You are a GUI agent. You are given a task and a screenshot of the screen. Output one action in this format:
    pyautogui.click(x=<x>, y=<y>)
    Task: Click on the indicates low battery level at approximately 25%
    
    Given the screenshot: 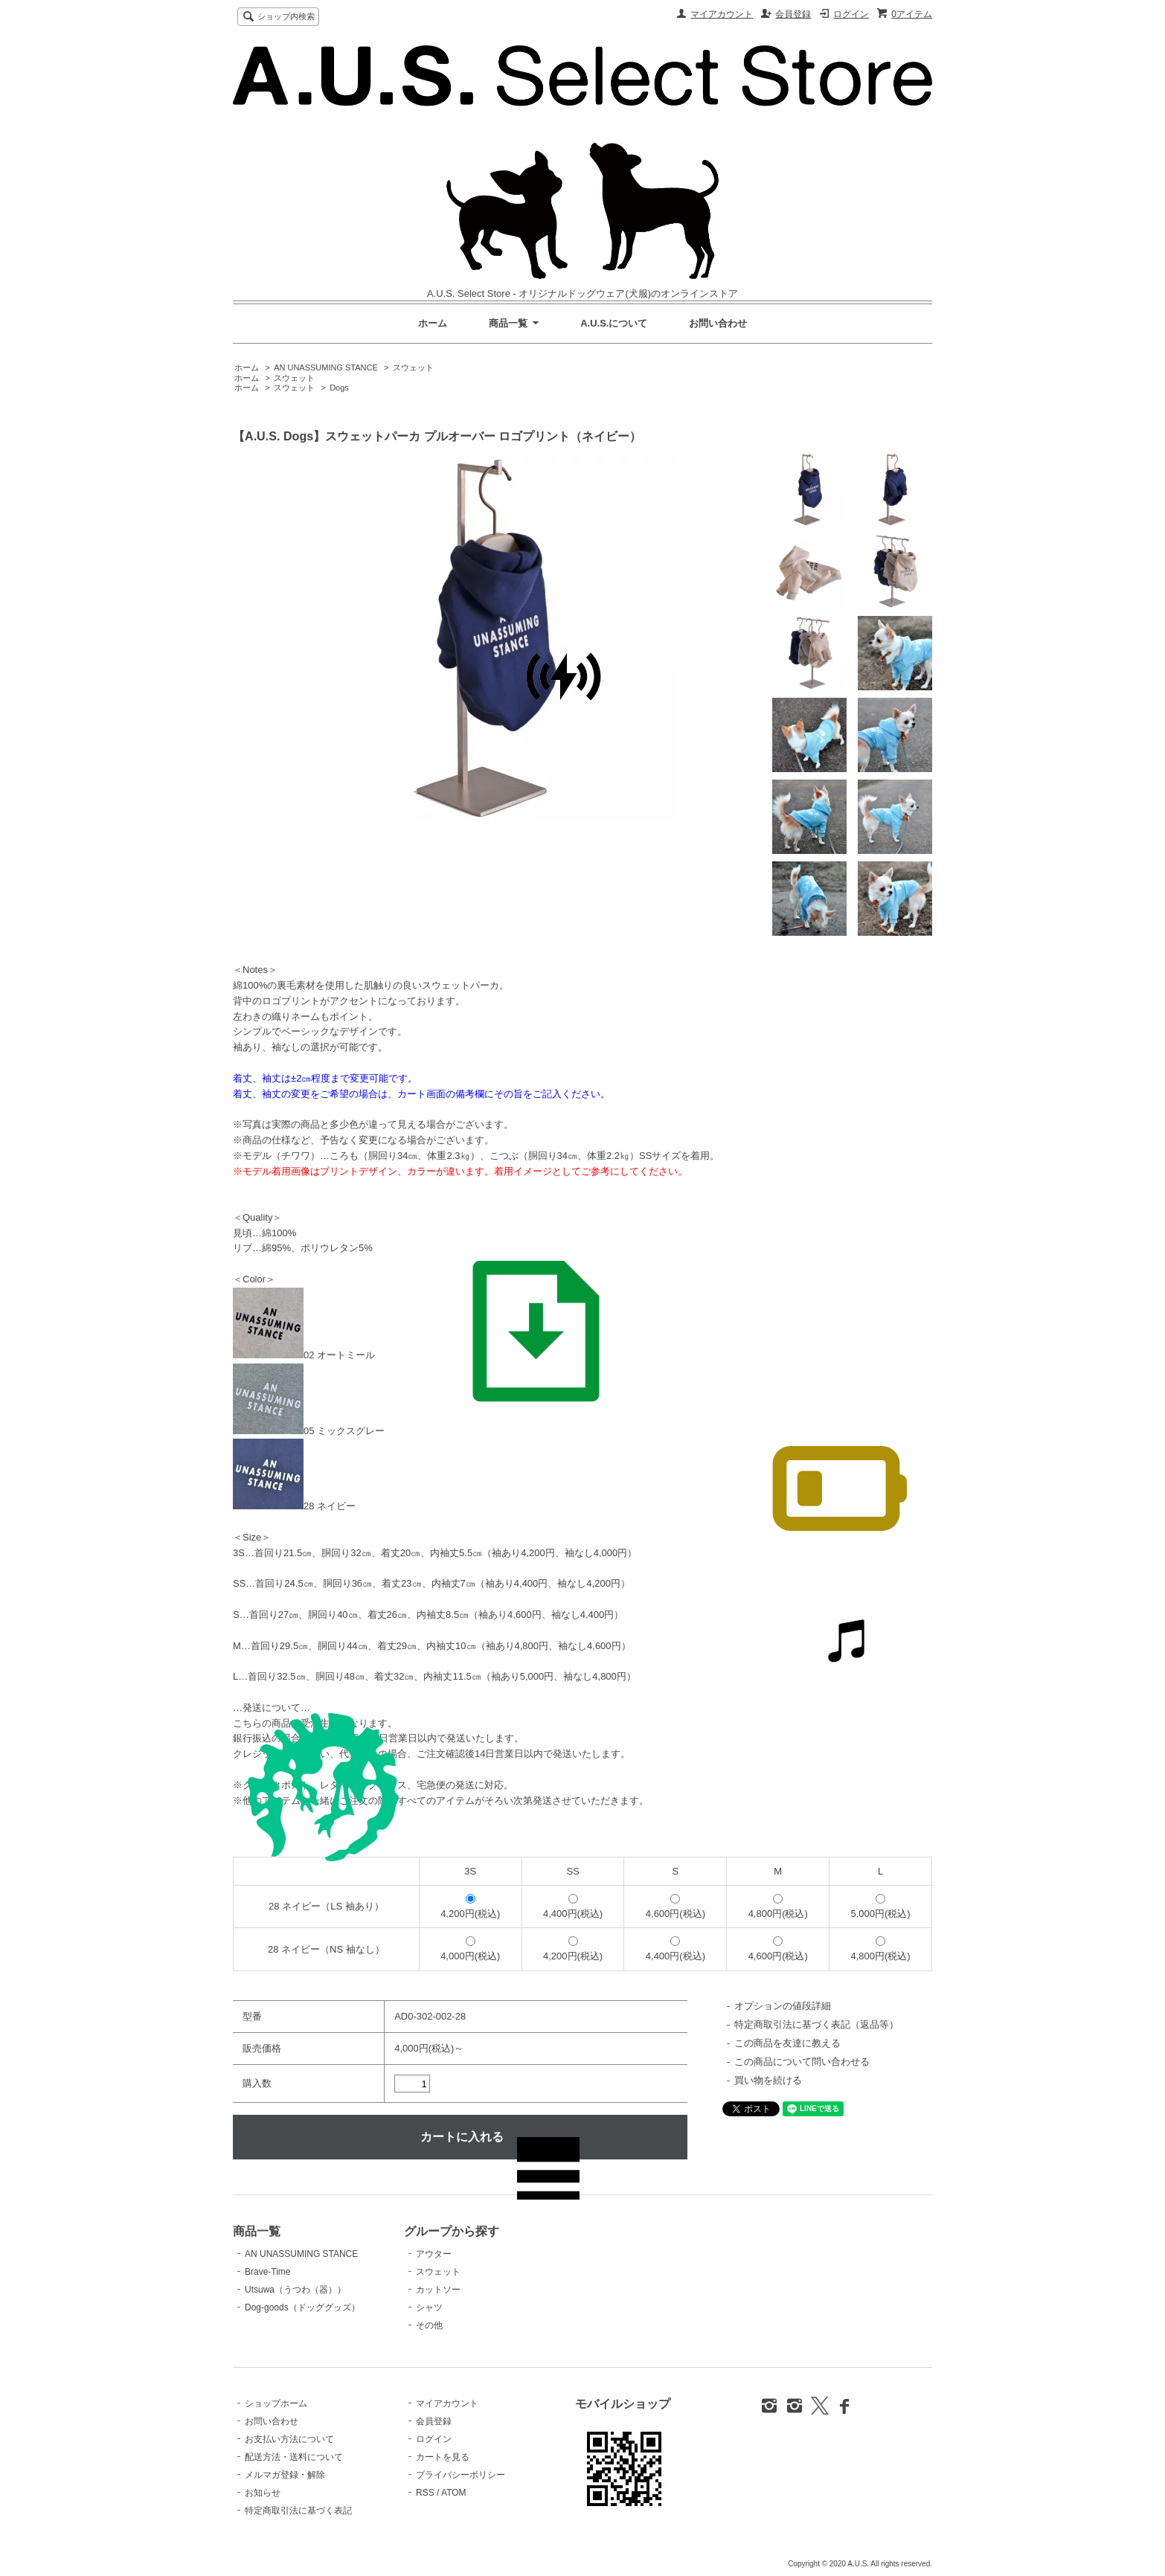 What is the action you would take?
    pyautogui.click(x=836, y=1488)
    